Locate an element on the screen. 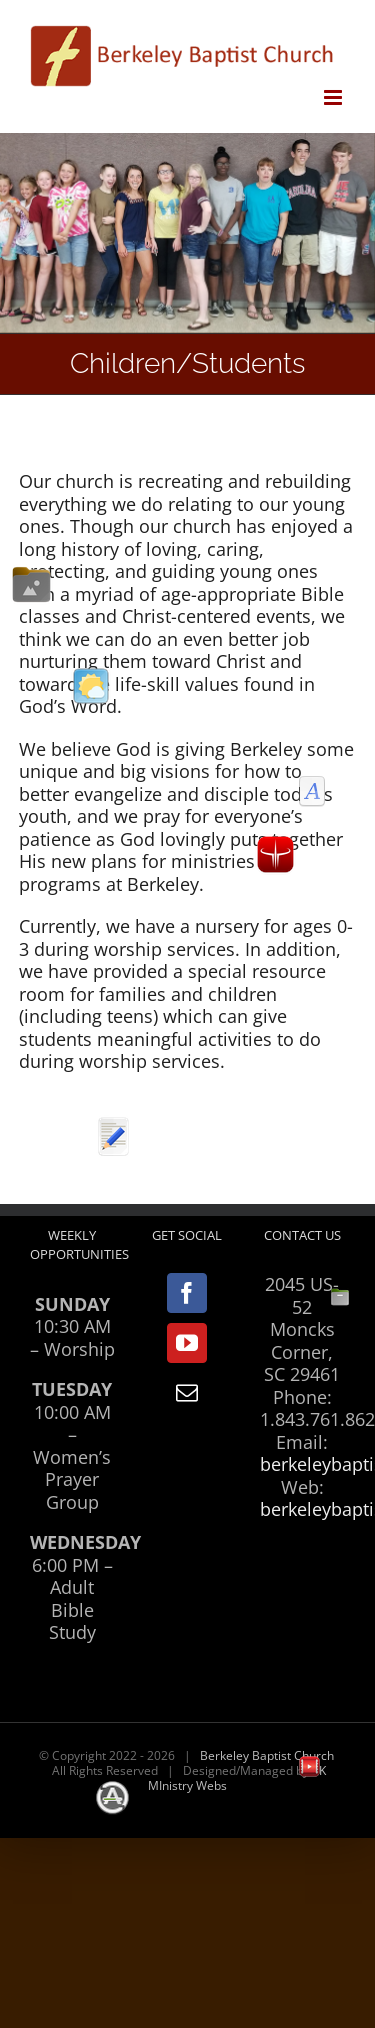  open file manager application is located at coordinates (340, 1297).